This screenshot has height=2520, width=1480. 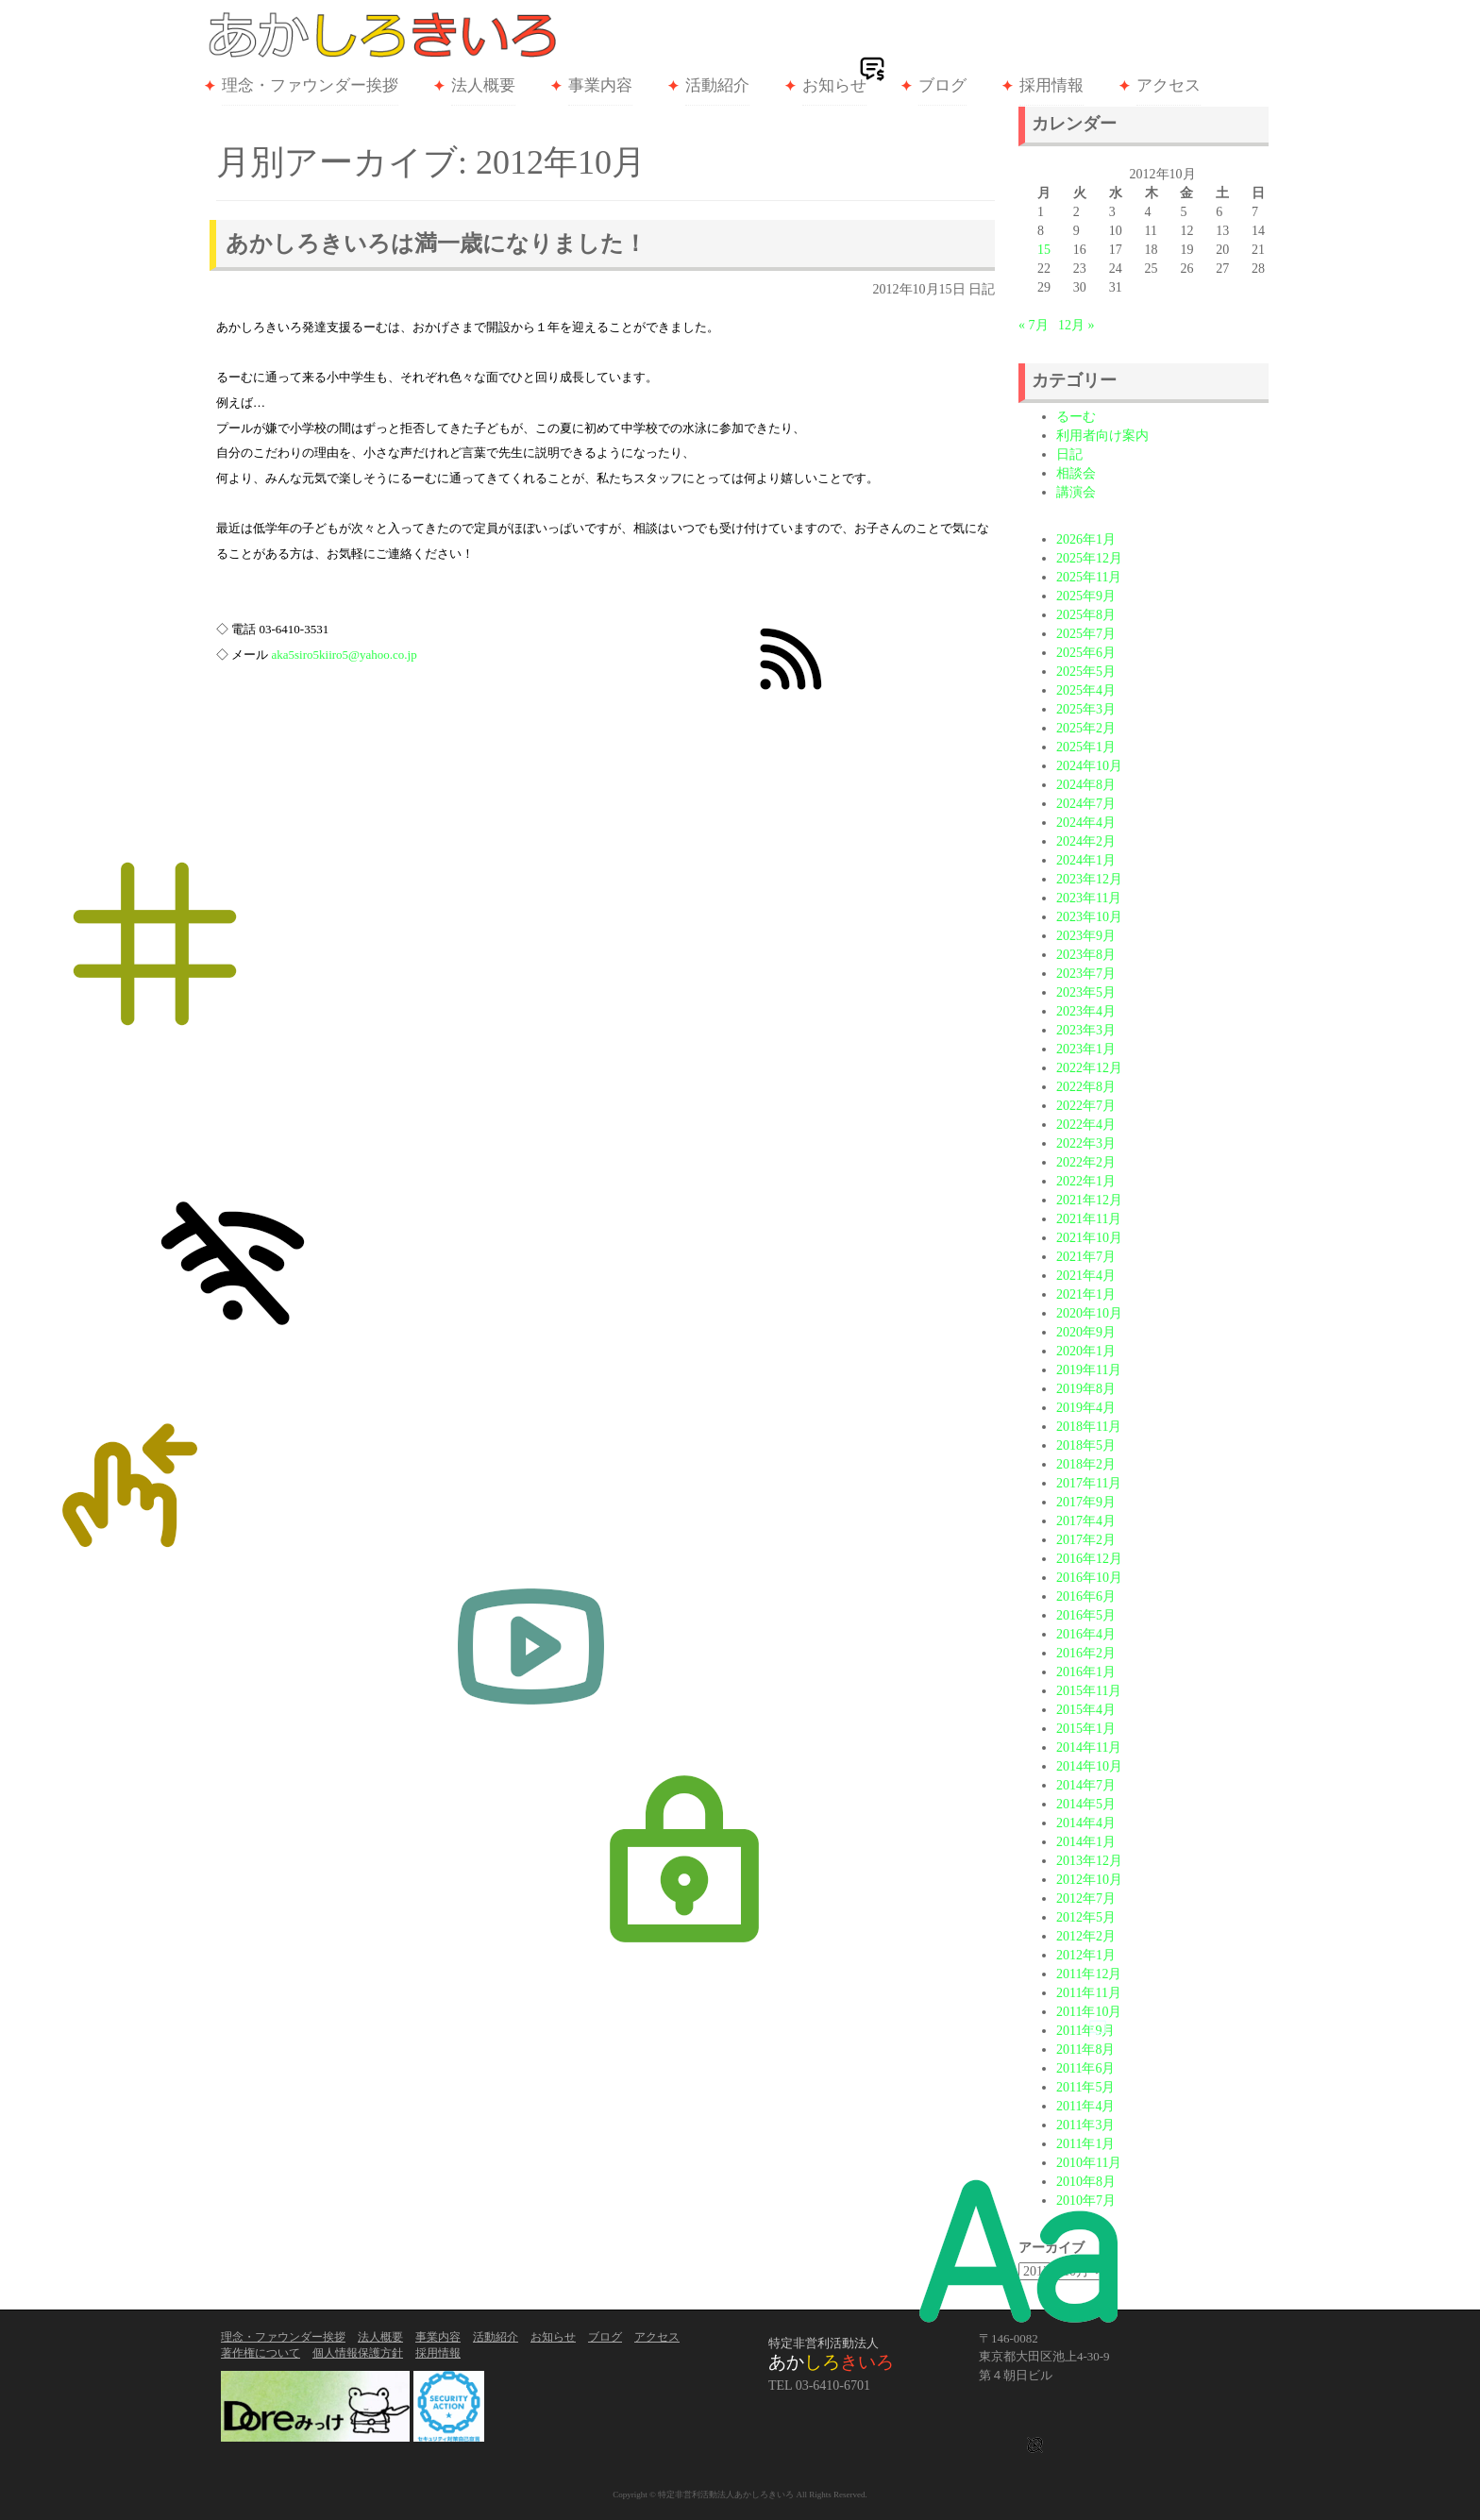 I want to click on disable football notifications, so click(x=1034, y=2444).